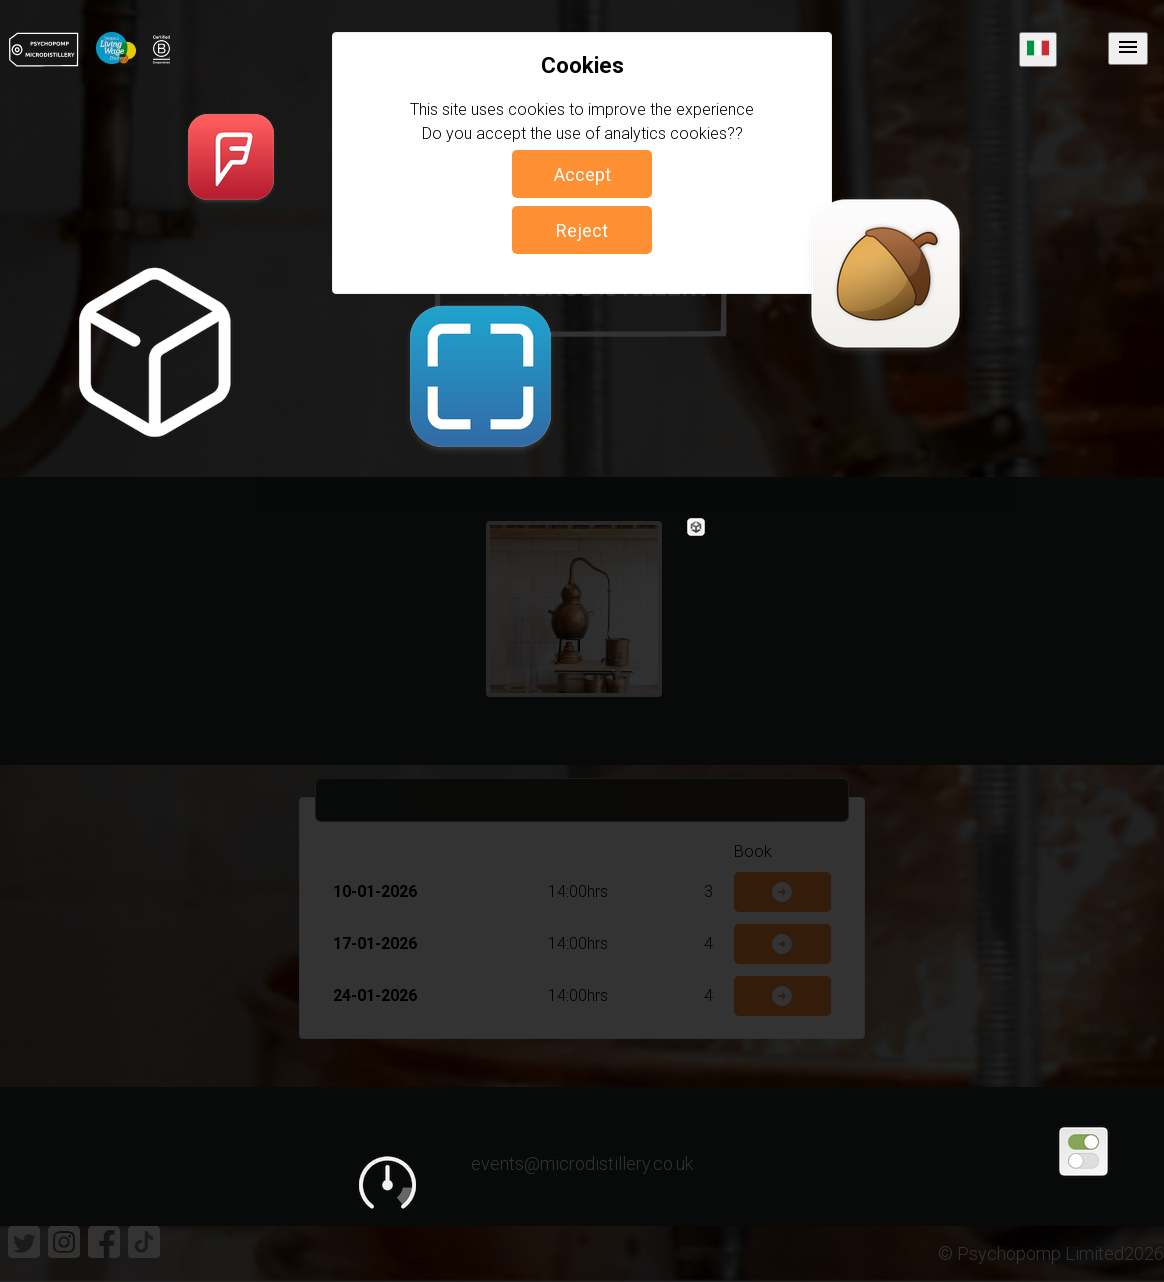 This screenshot has width=1164, height=1282. What do you see at coordinates (480, 376) in the screenshot?
I see `configure hot corners settings` at bounding box center [480, 376].